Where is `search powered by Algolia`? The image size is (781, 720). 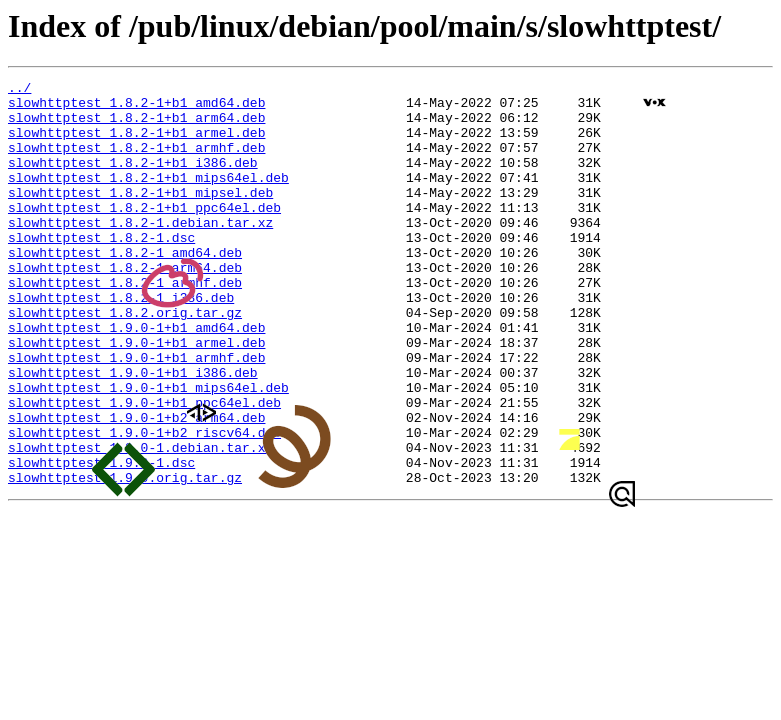
search powered by Algolia is located at coordinates (622, 494).